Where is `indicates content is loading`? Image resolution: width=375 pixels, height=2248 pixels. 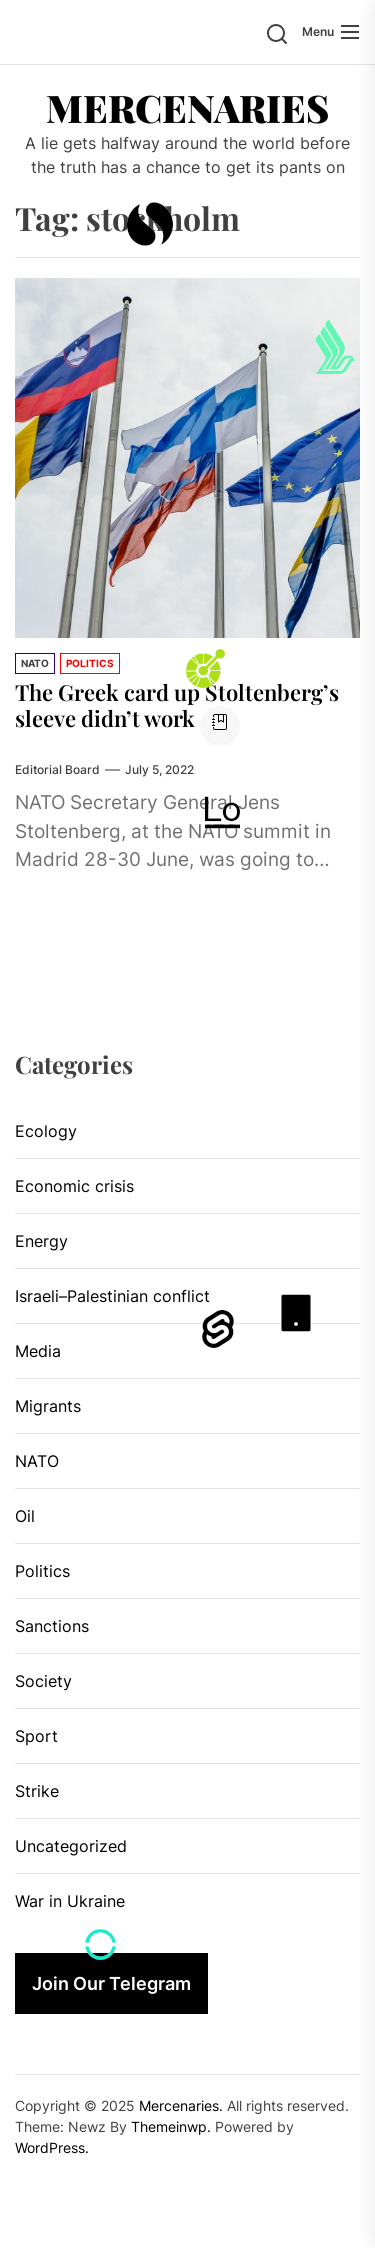
indicates content is loading is located at coordinates (100, 1944).